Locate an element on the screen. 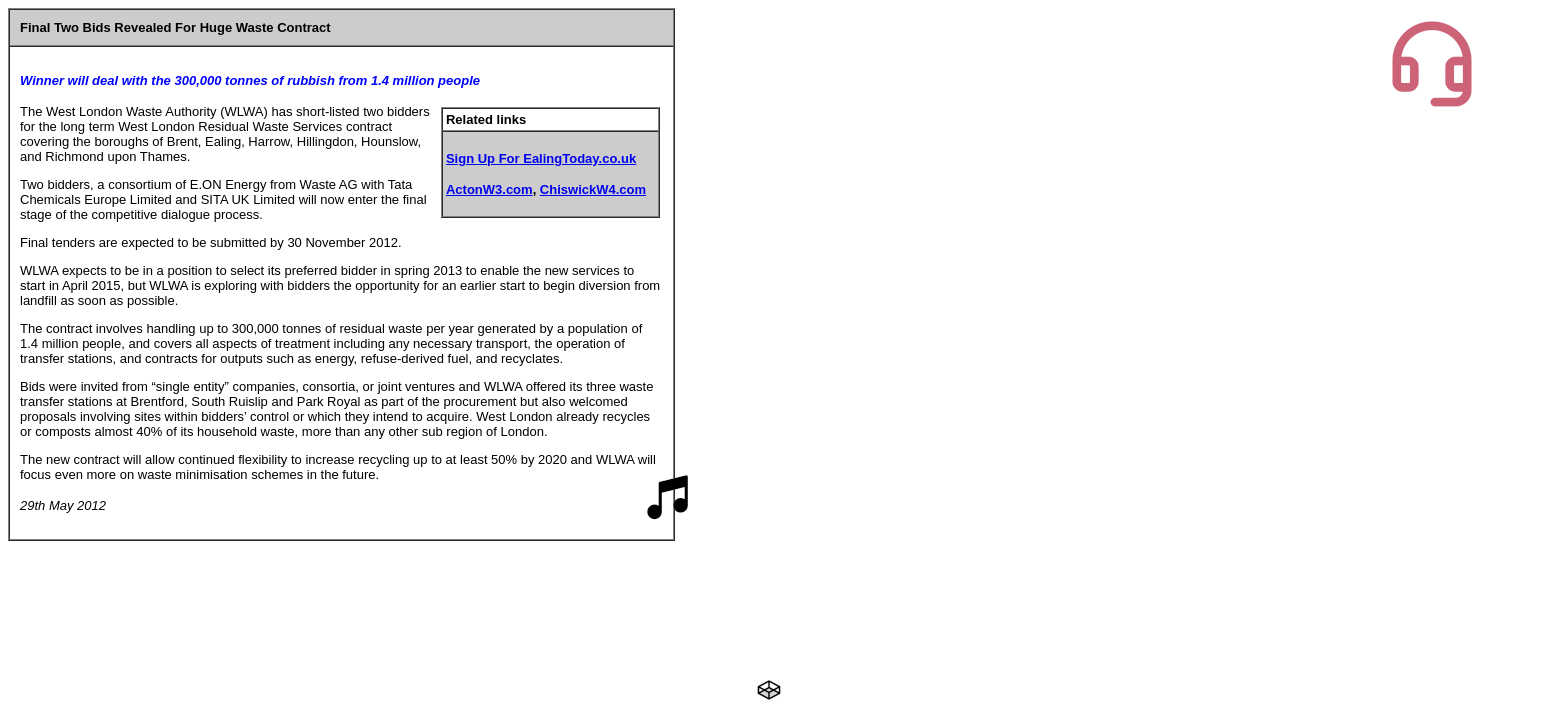 The image size is (1568, 720). contact customer support is located at coordinates (1432, 61).